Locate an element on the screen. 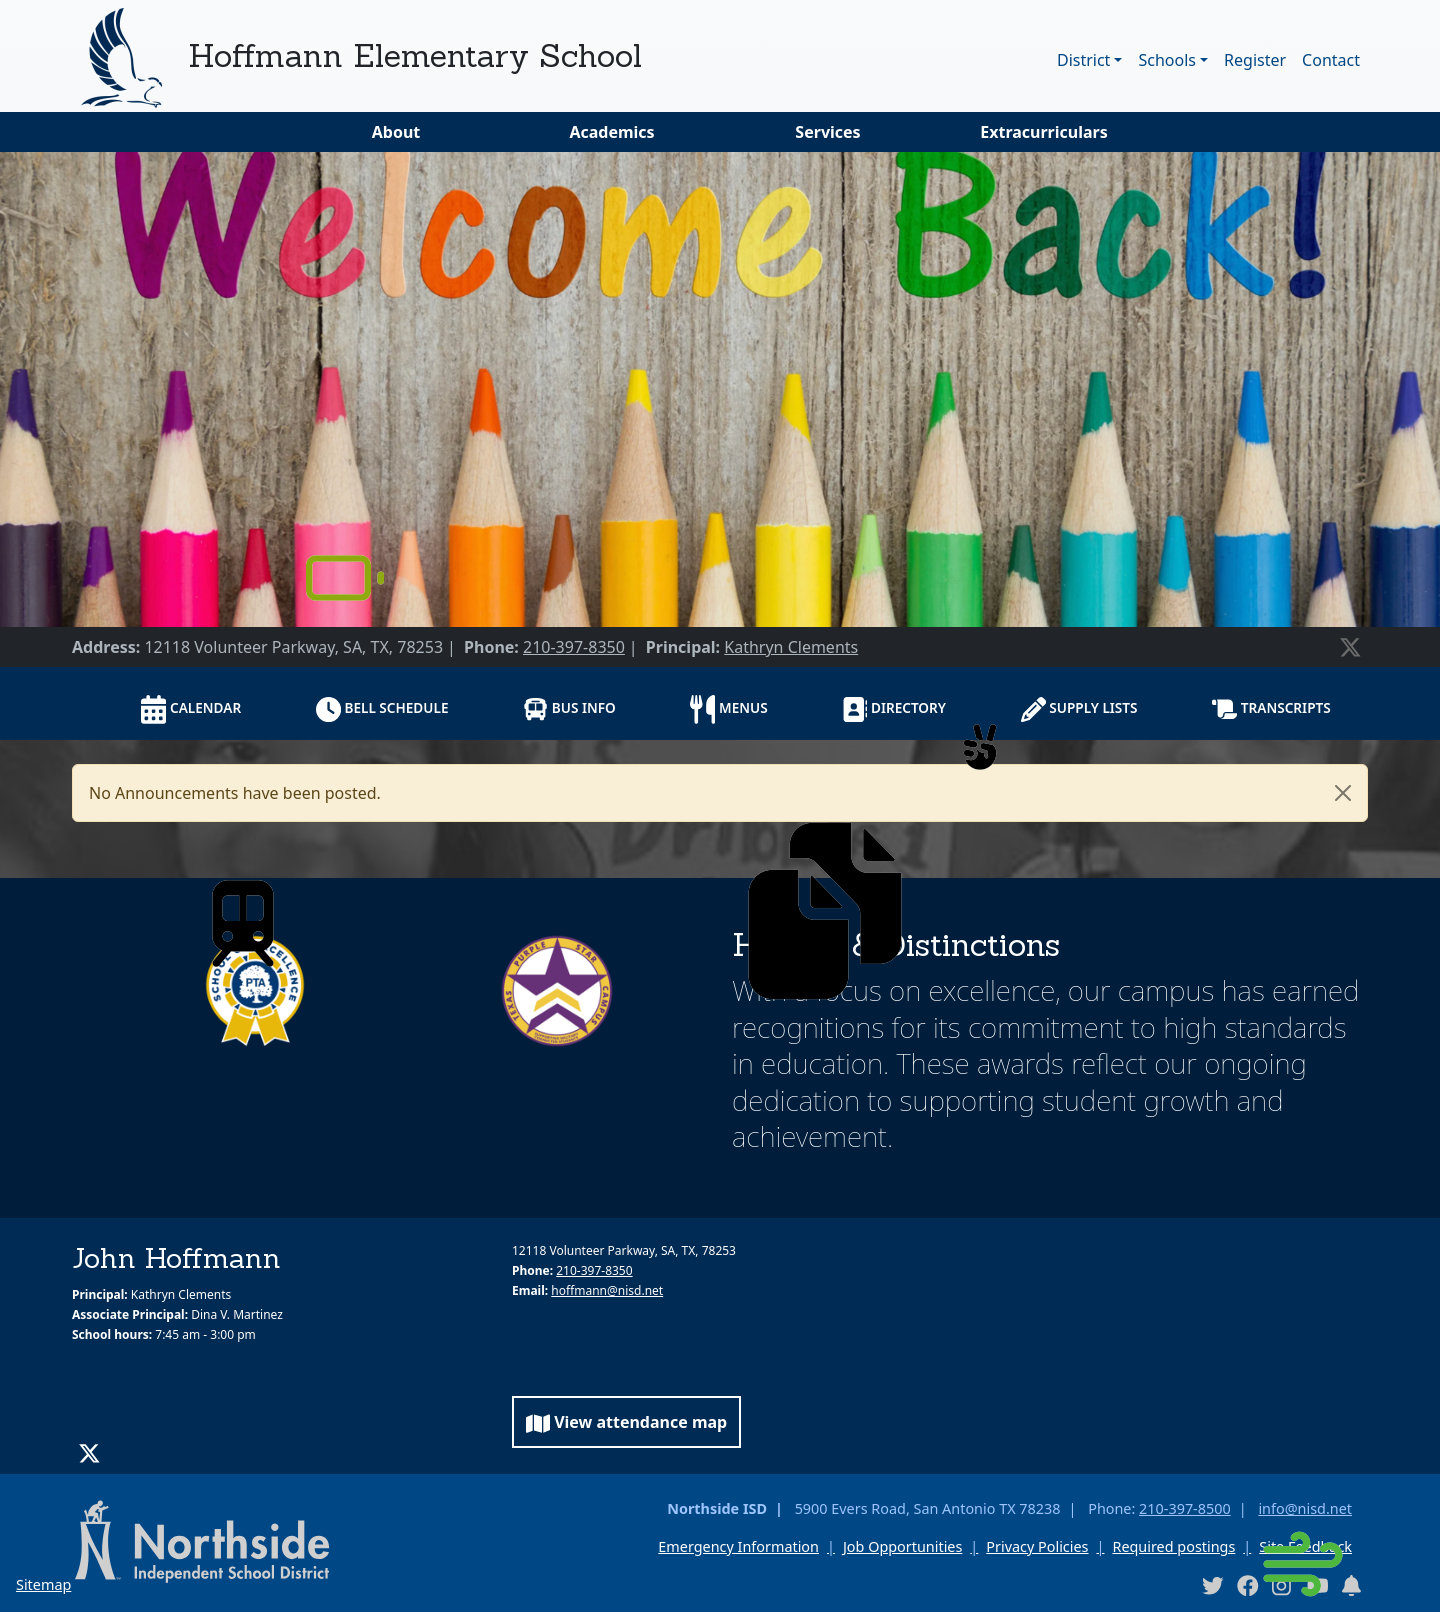 This screenshot has height=1612, width=1440. send a peace sign or friendly gesture is located at coordinates (980, 747).